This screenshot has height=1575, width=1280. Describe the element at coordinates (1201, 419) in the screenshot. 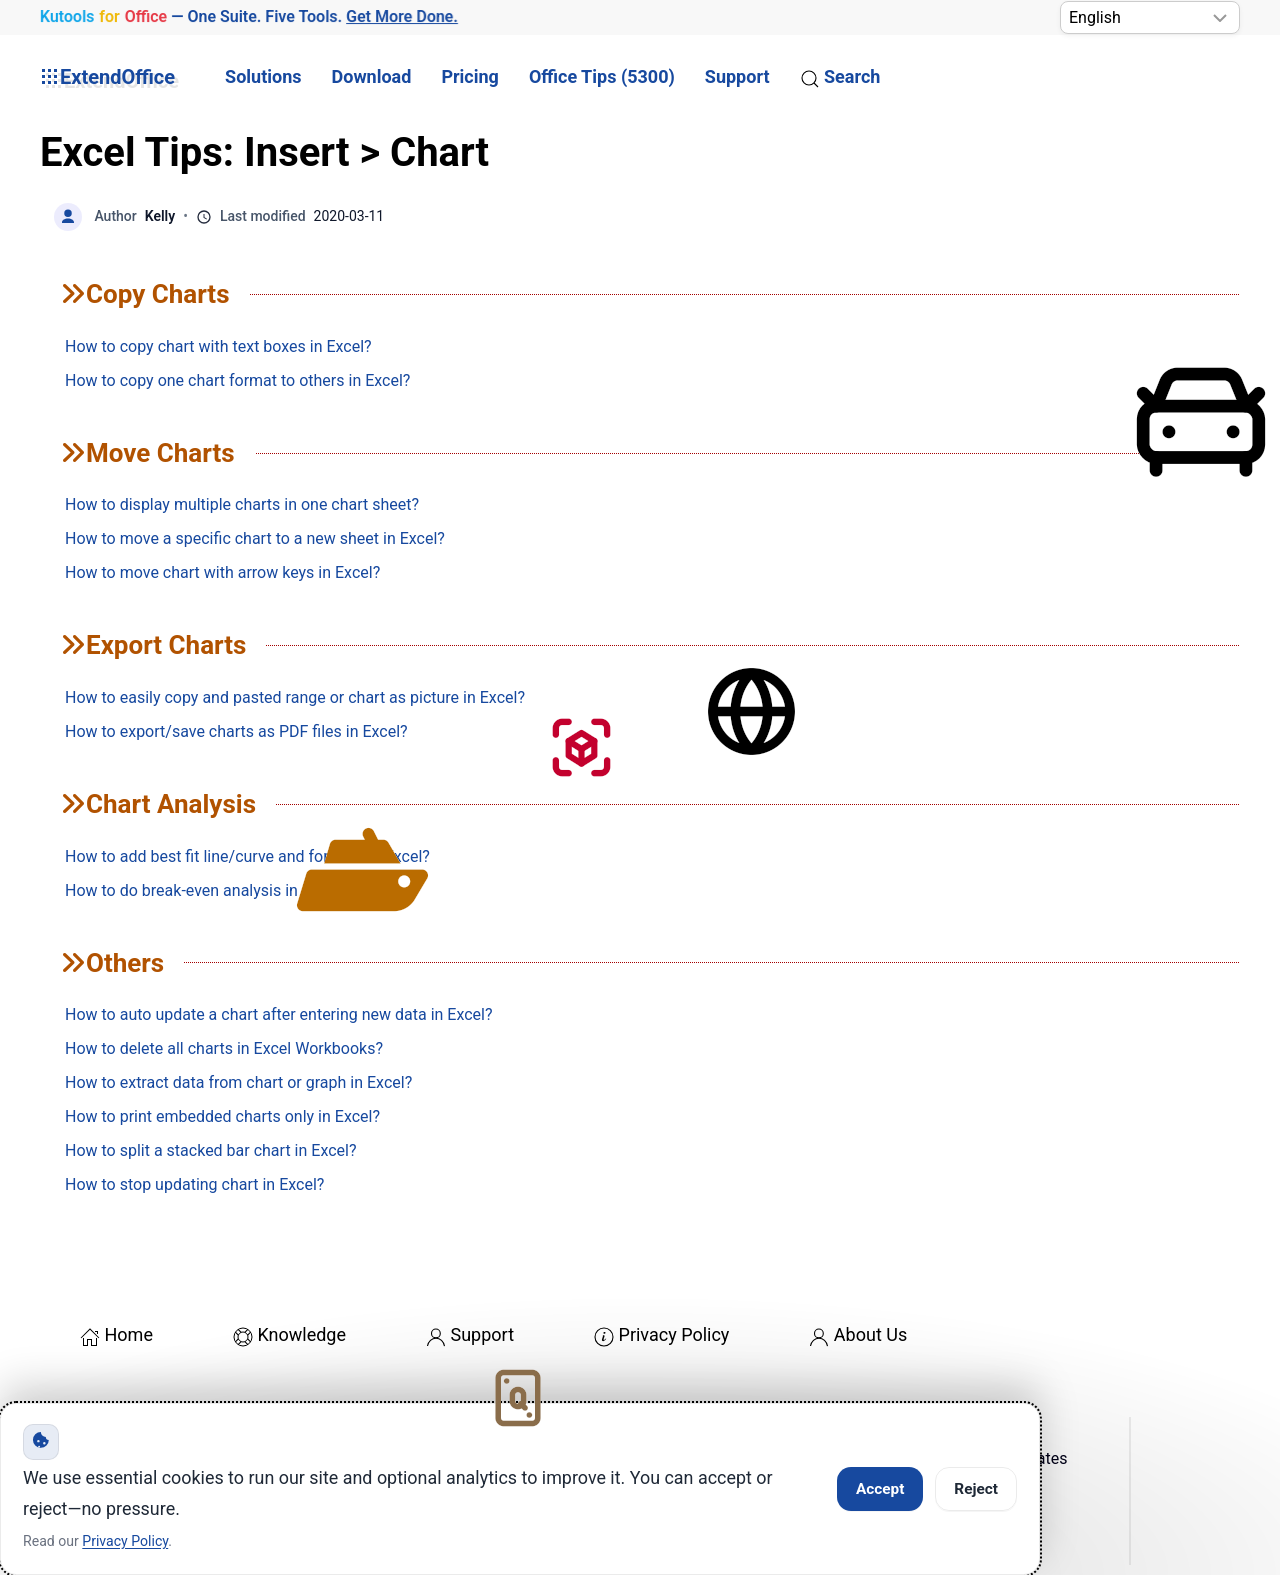

I see `access vehicle or car-related settings` at that location.